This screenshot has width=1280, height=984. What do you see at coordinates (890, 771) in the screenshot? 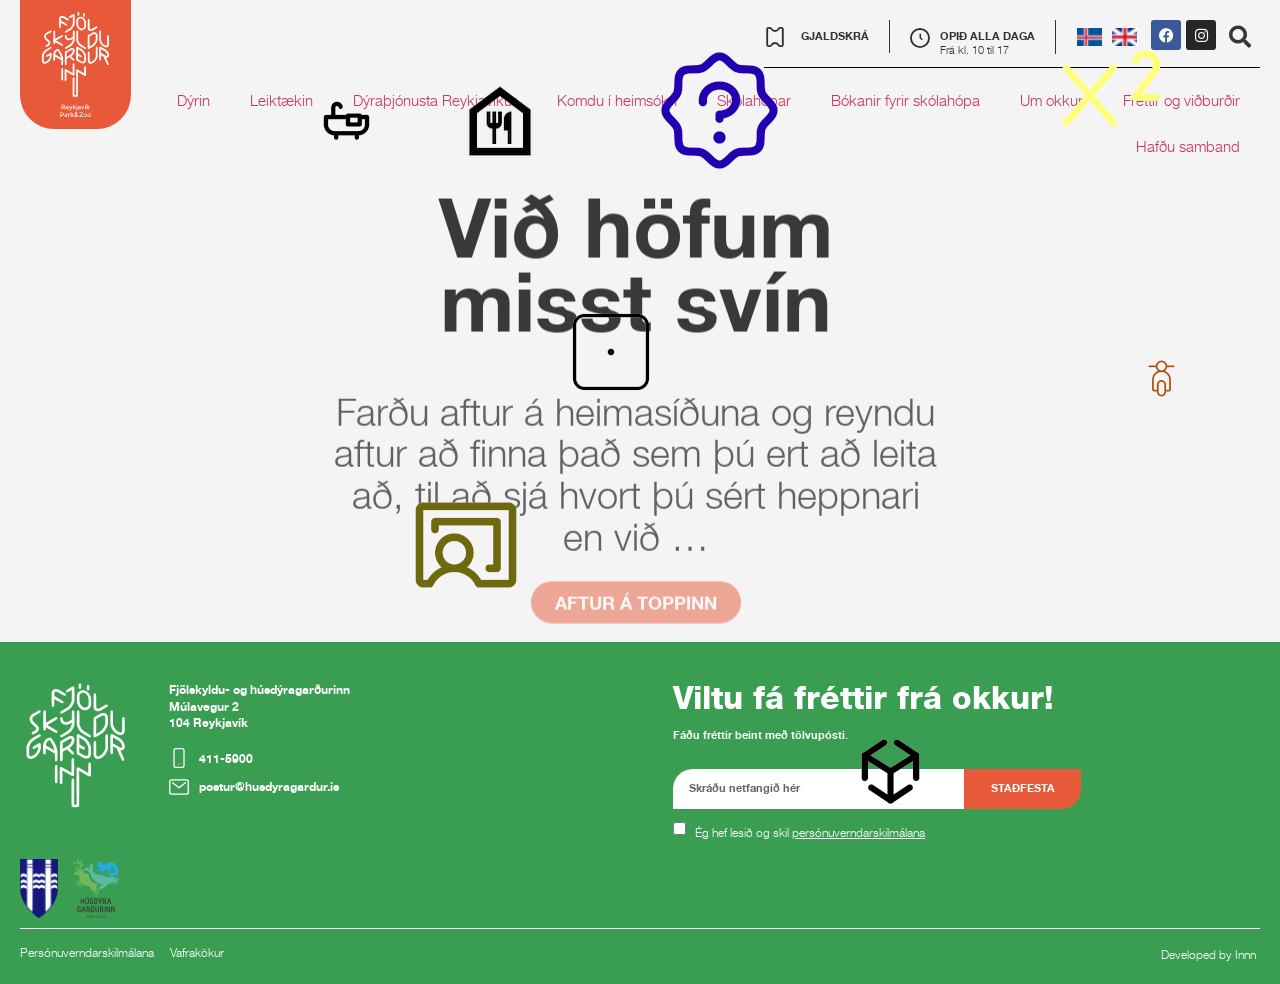
I see `unity game engine logo` at bounding box center [890, 771].